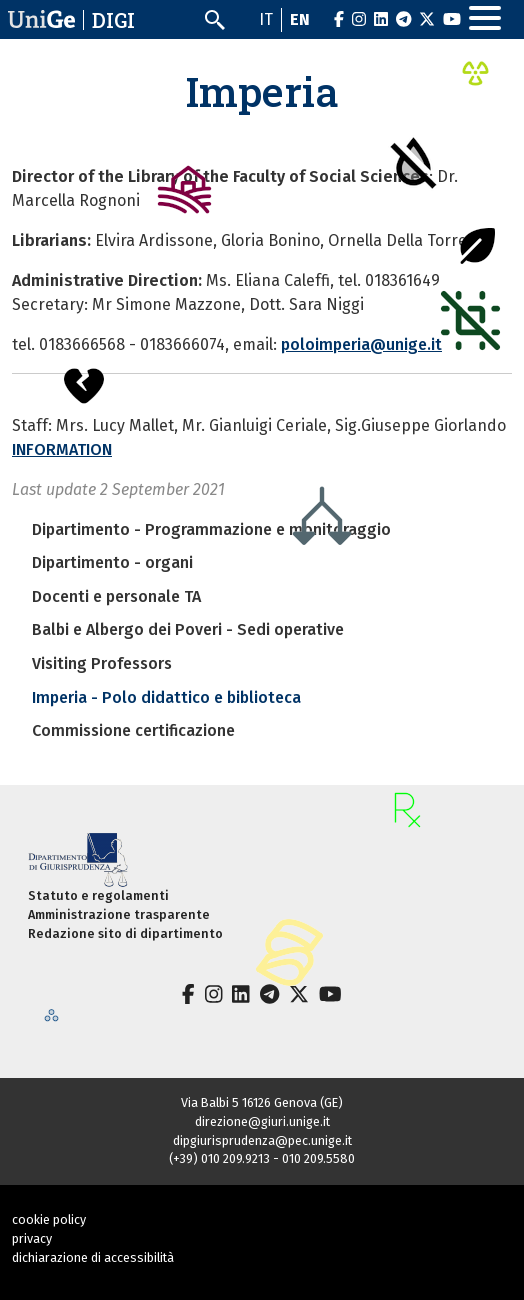  I want to click on artboard or canvas is disabled, so click(470, 320).